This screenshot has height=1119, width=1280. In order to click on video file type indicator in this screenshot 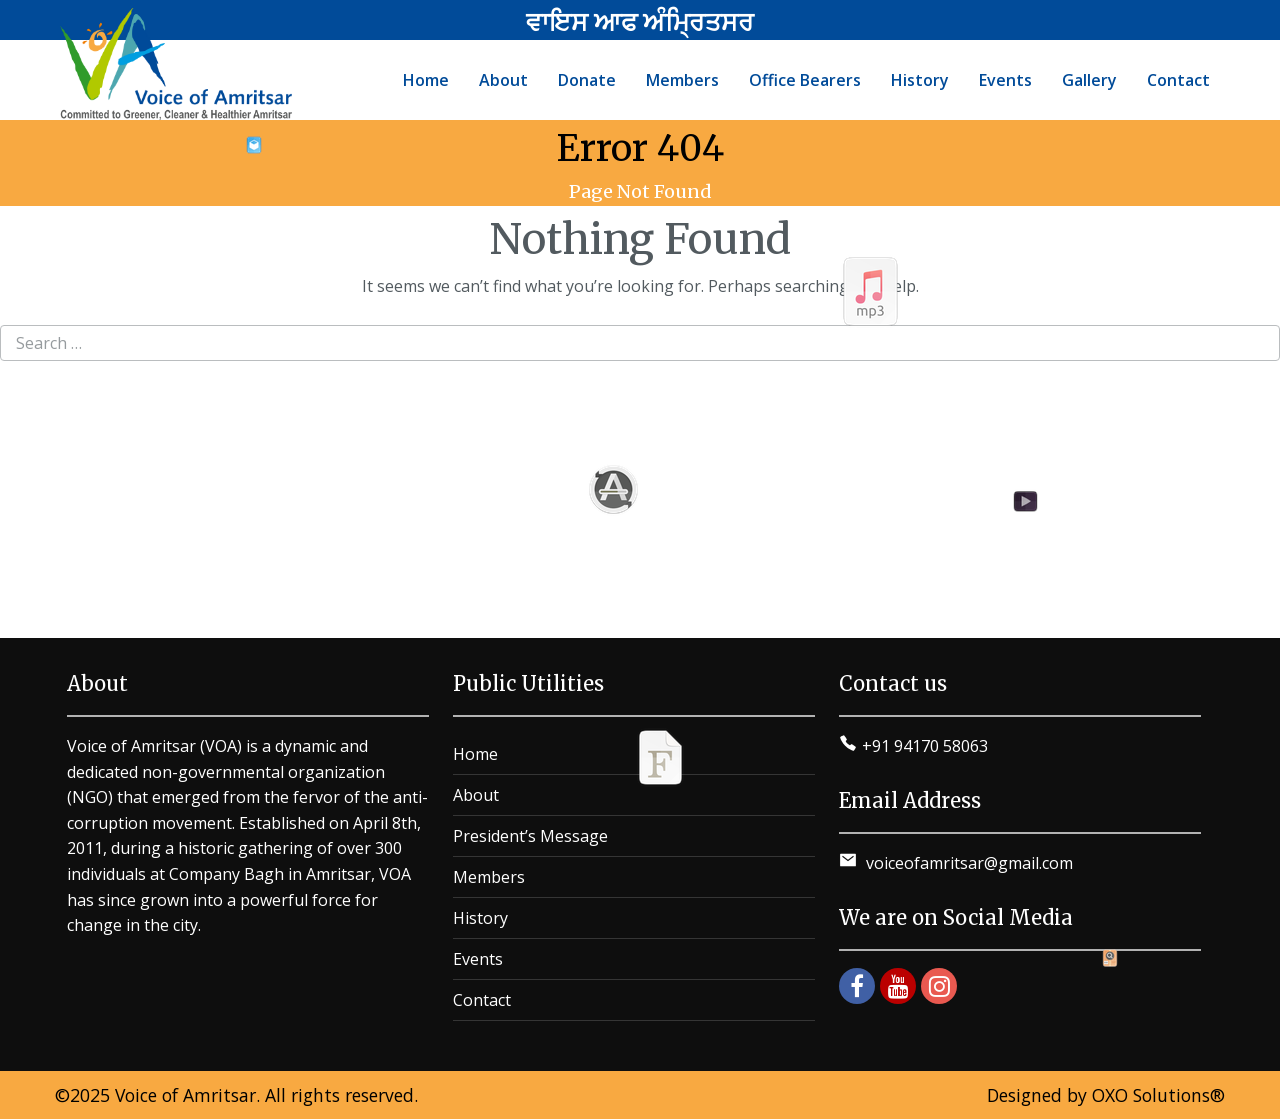, I will do `click(1025, 500)`.